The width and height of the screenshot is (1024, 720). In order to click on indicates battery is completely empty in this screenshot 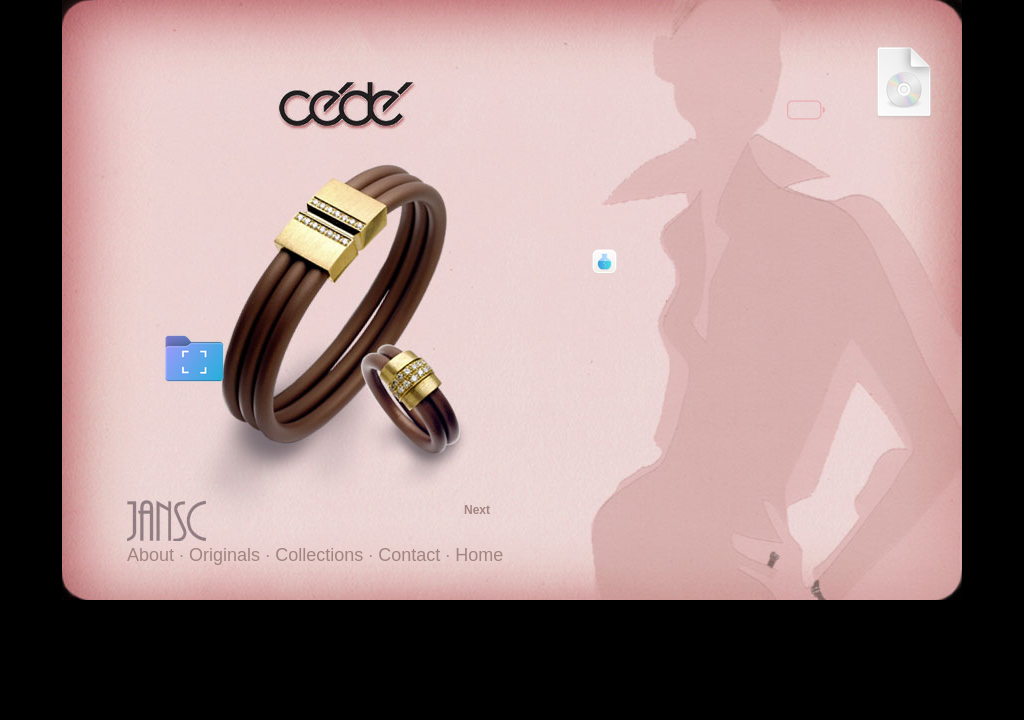, I will do `click(806, 110)`.